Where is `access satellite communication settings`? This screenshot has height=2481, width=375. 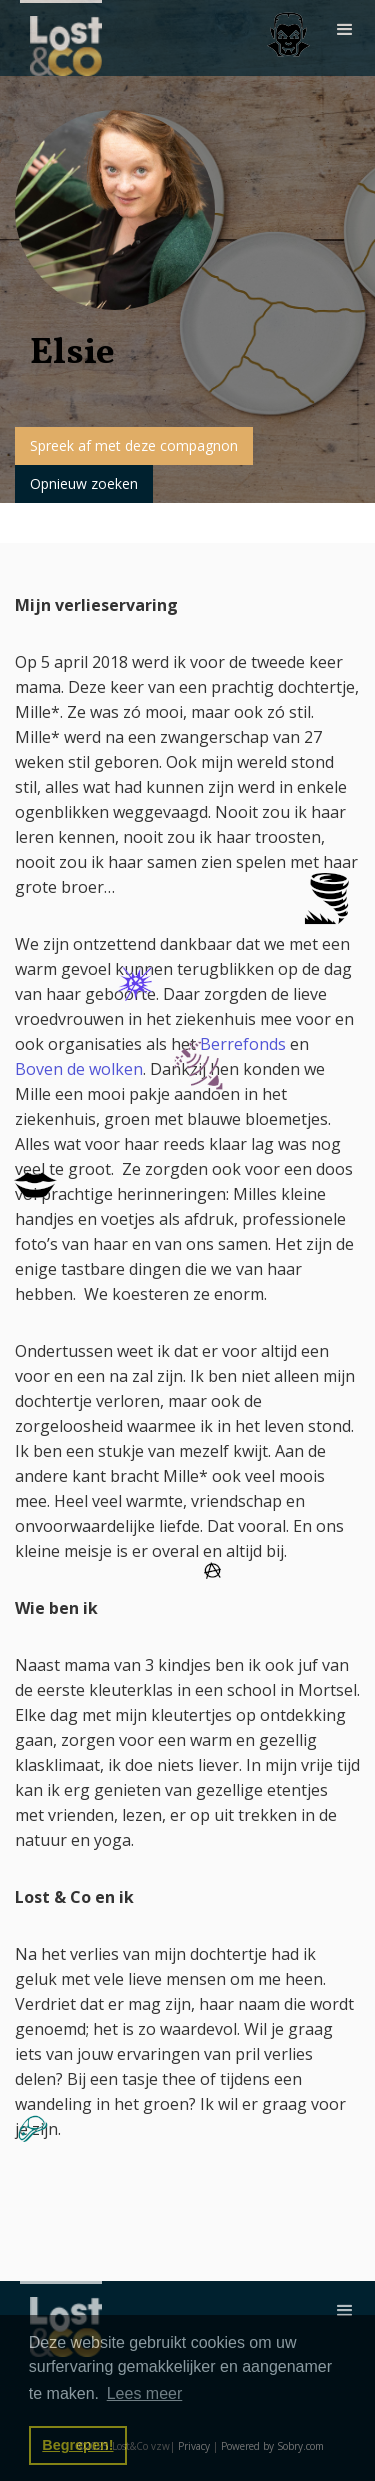
access satellite communication settings is located at coordinates (199, 1066).